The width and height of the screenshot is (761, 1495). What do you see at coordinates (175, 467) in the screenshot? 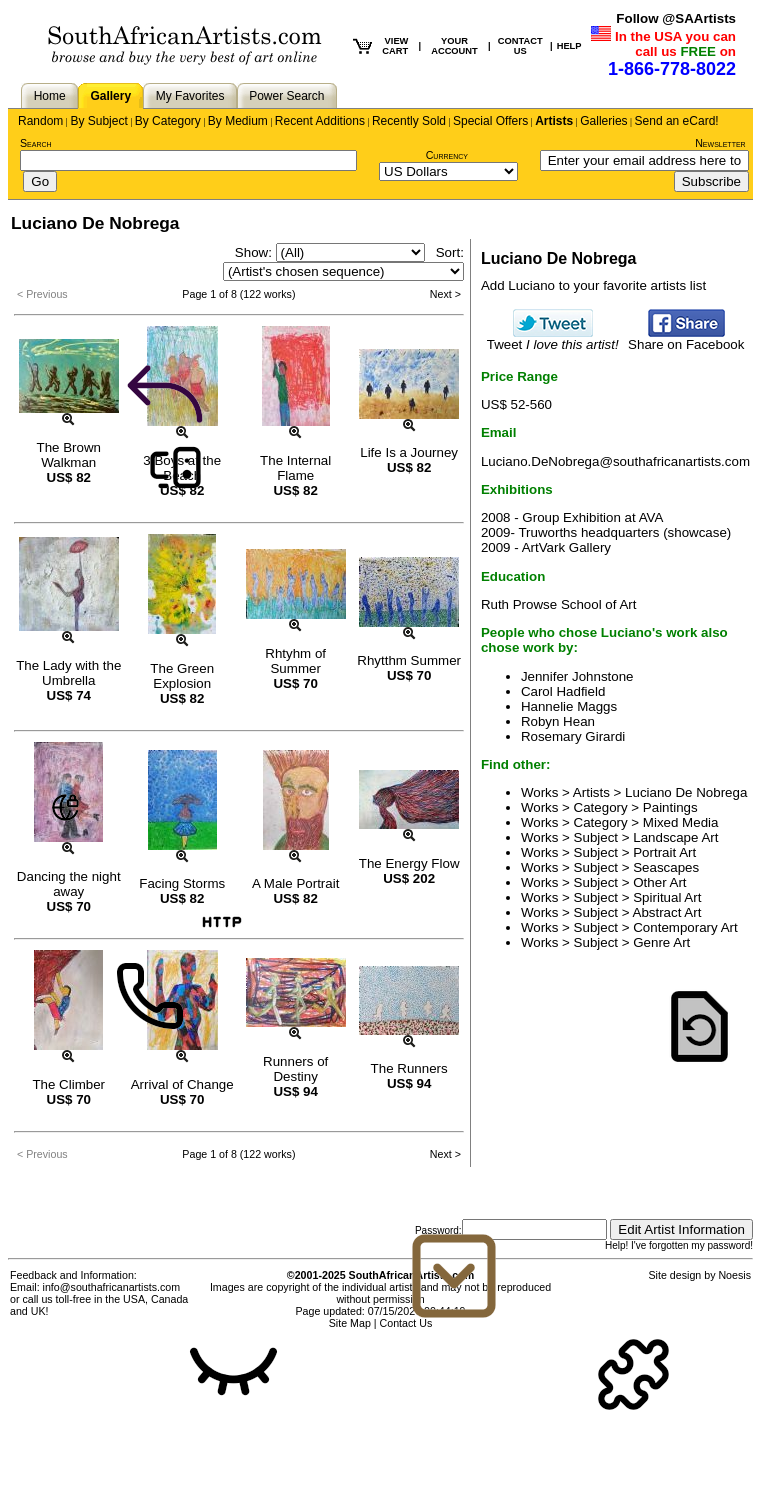
I see `access monitor and speaker settings` at bounding box center [175, 467].